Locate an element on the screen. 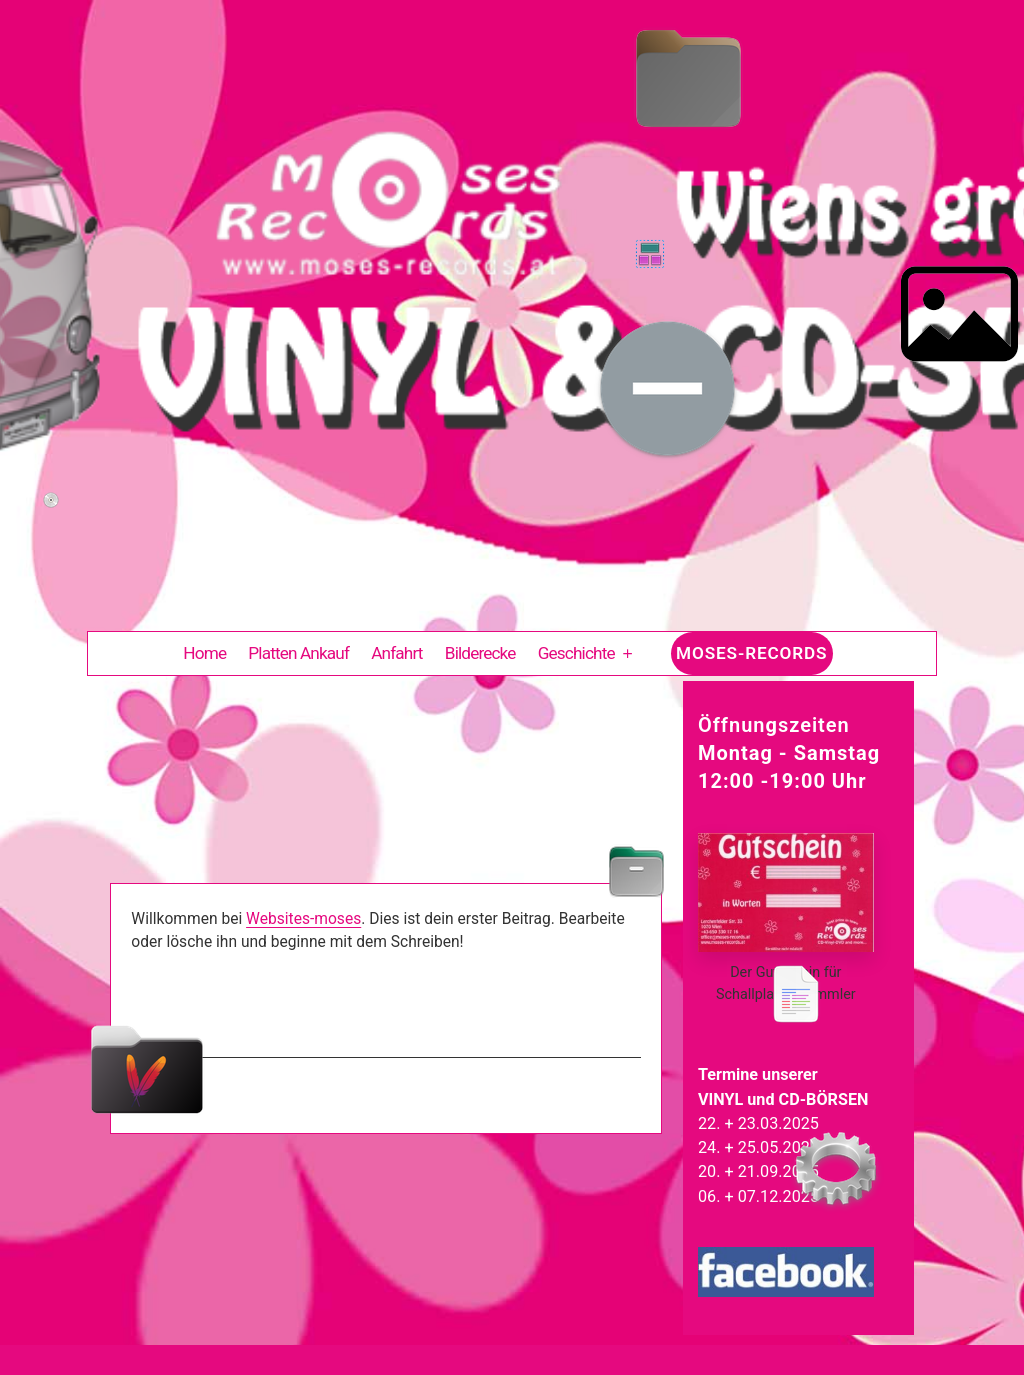  select all items in the current view is located at coordinates (650, 254).